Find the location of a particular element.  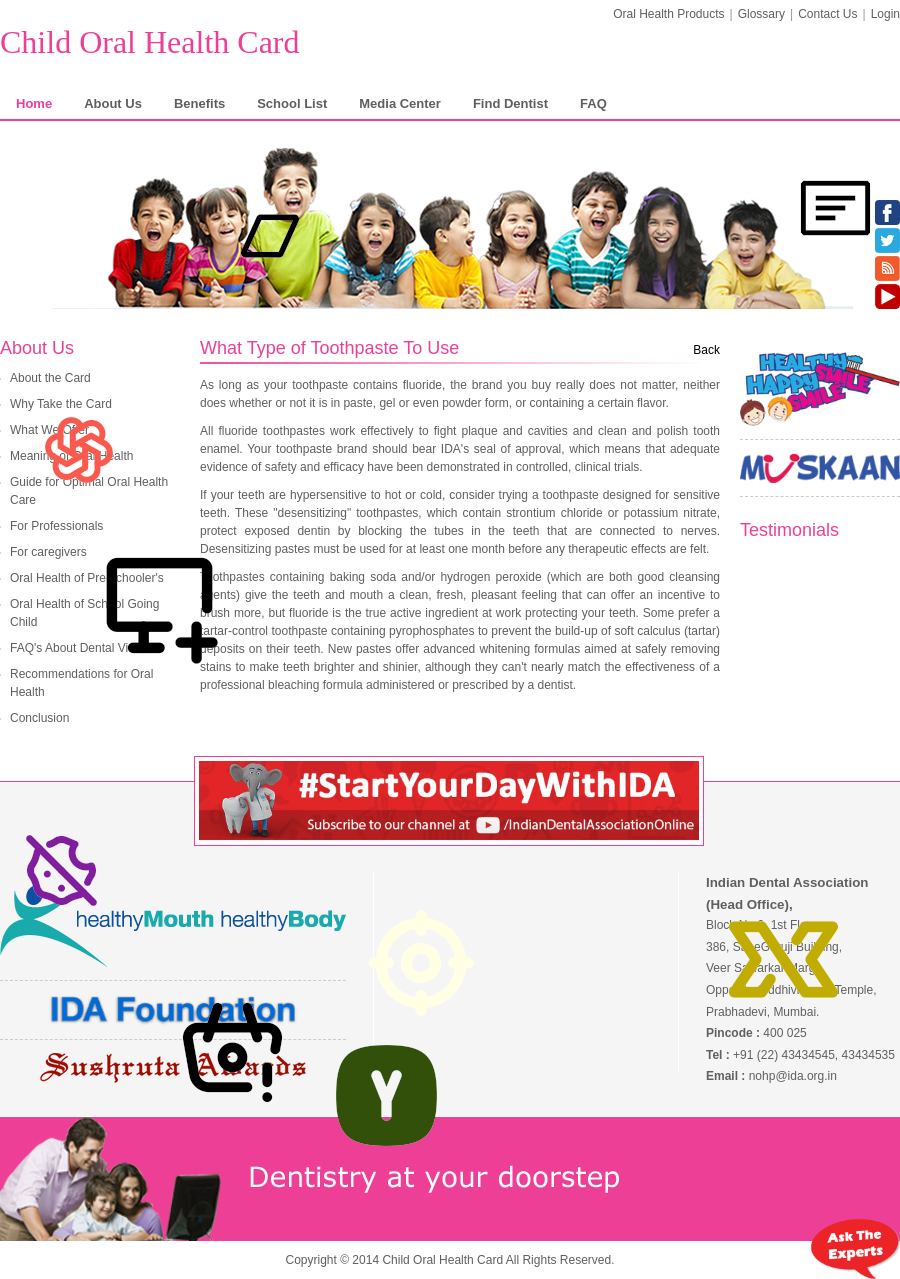

xdeep brand logo is located at coordinates (783, 959).